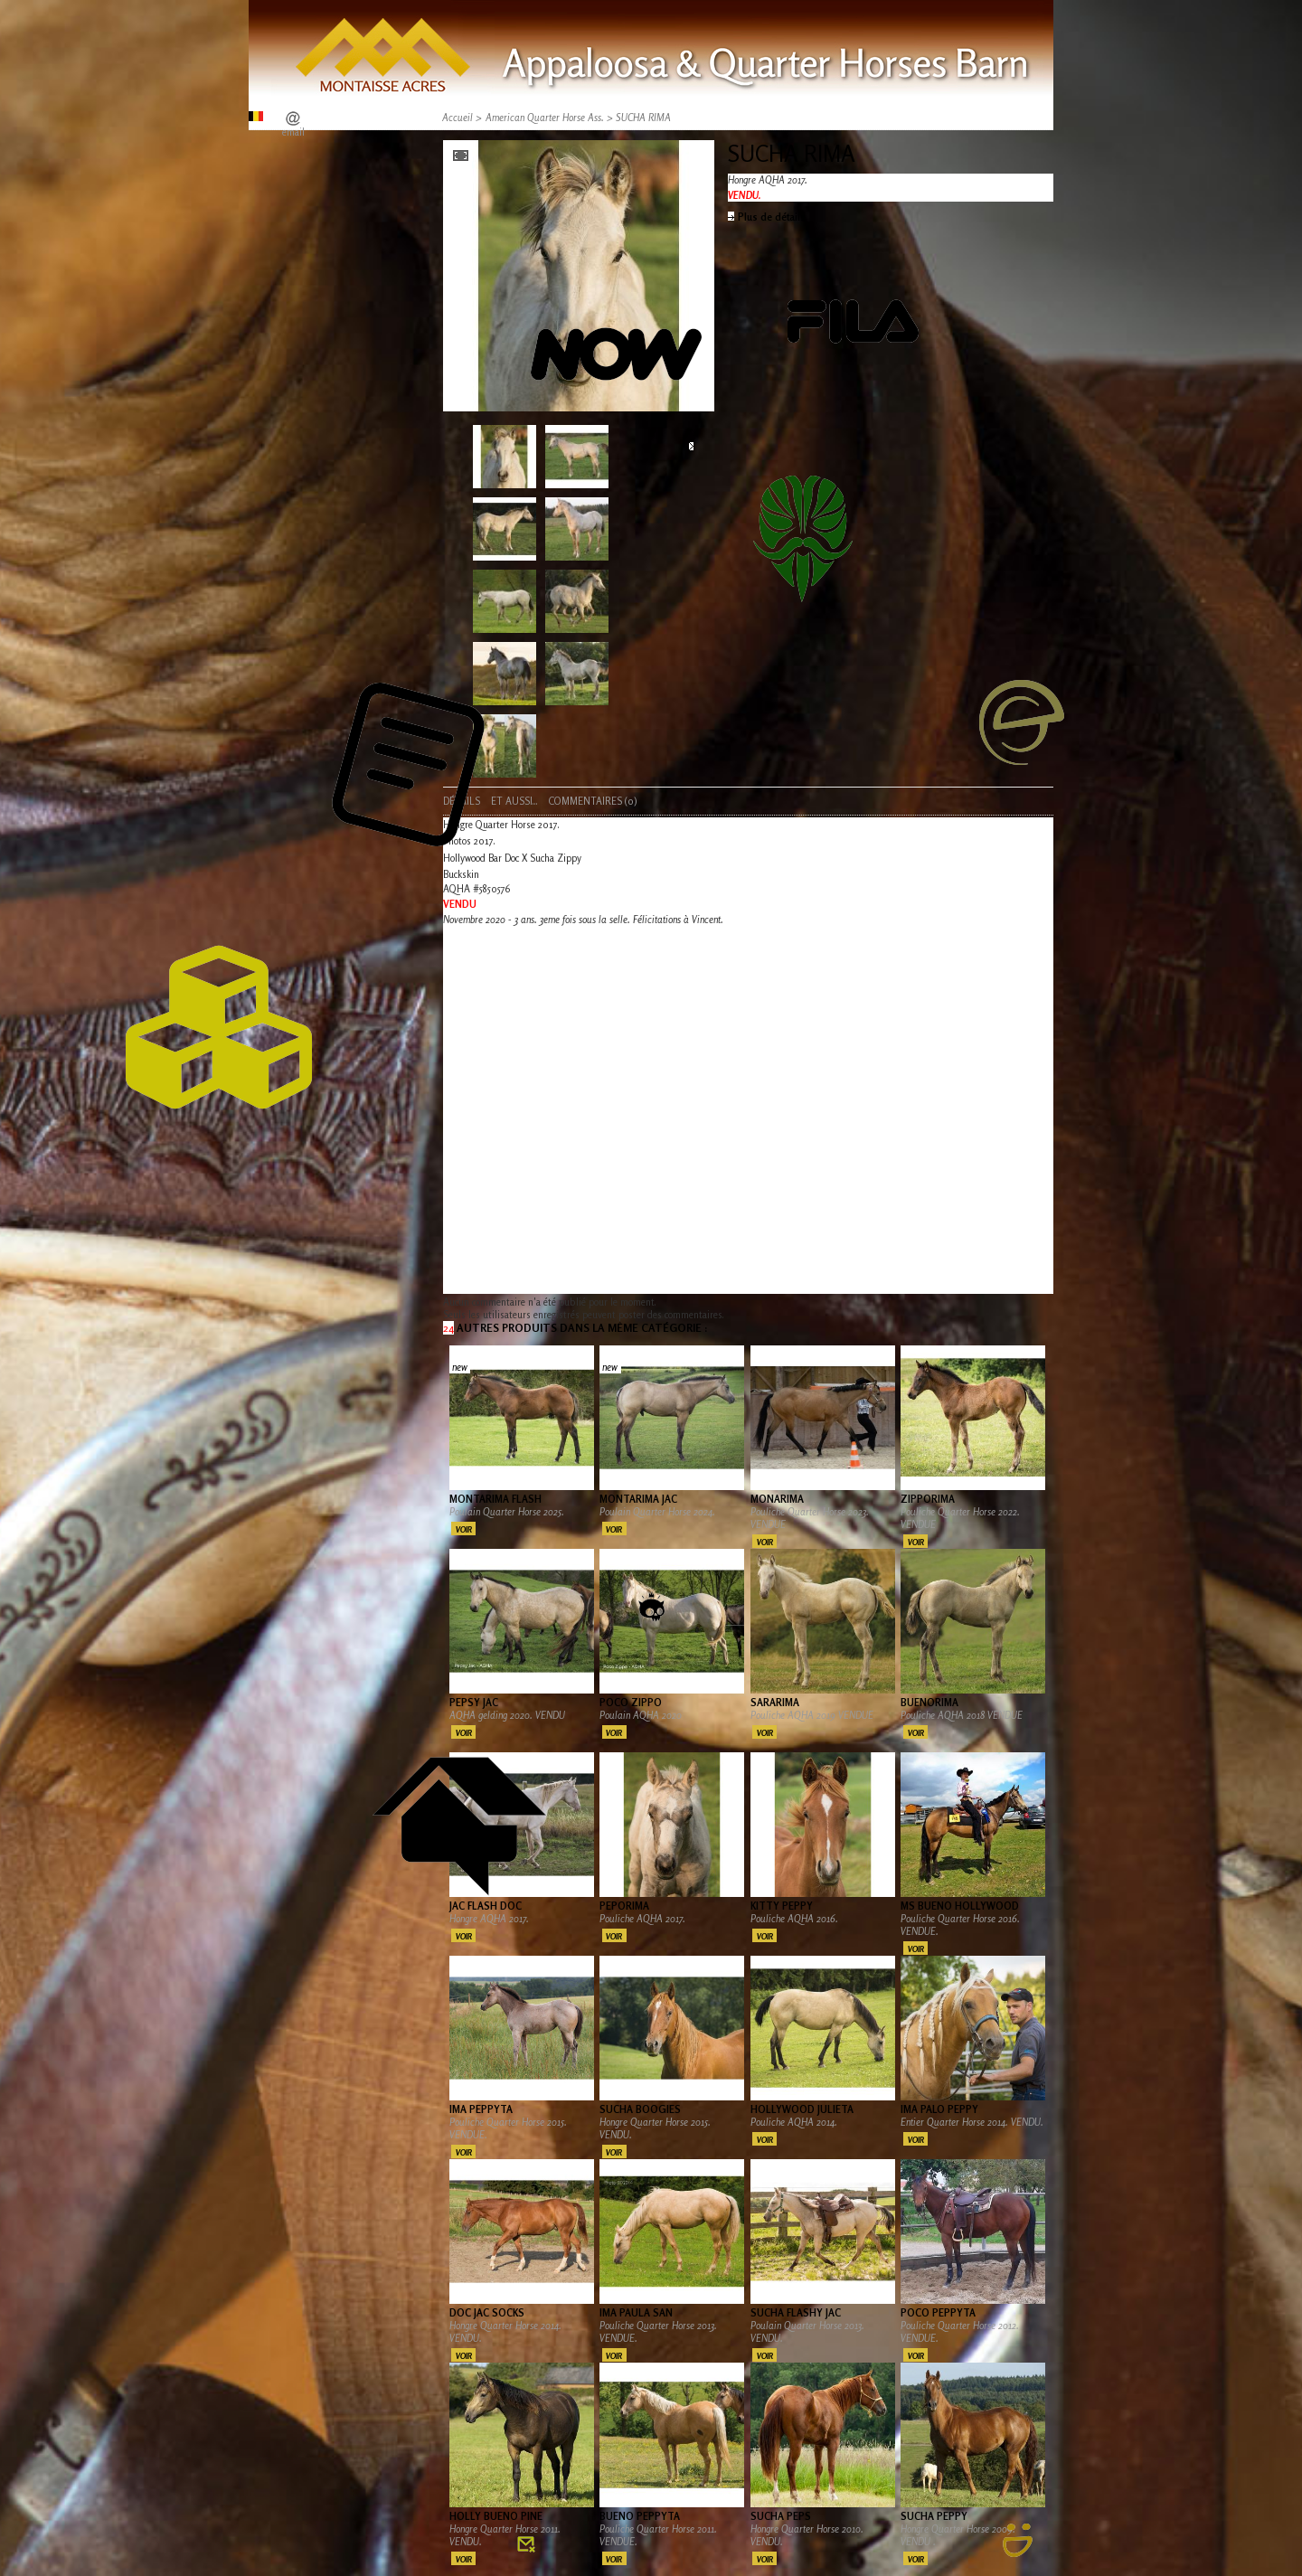 The image size is (1302, 2576). Describe the element at coordinates (1022, 722) in the screenshot. I see `esoteric software company logo` at that location.